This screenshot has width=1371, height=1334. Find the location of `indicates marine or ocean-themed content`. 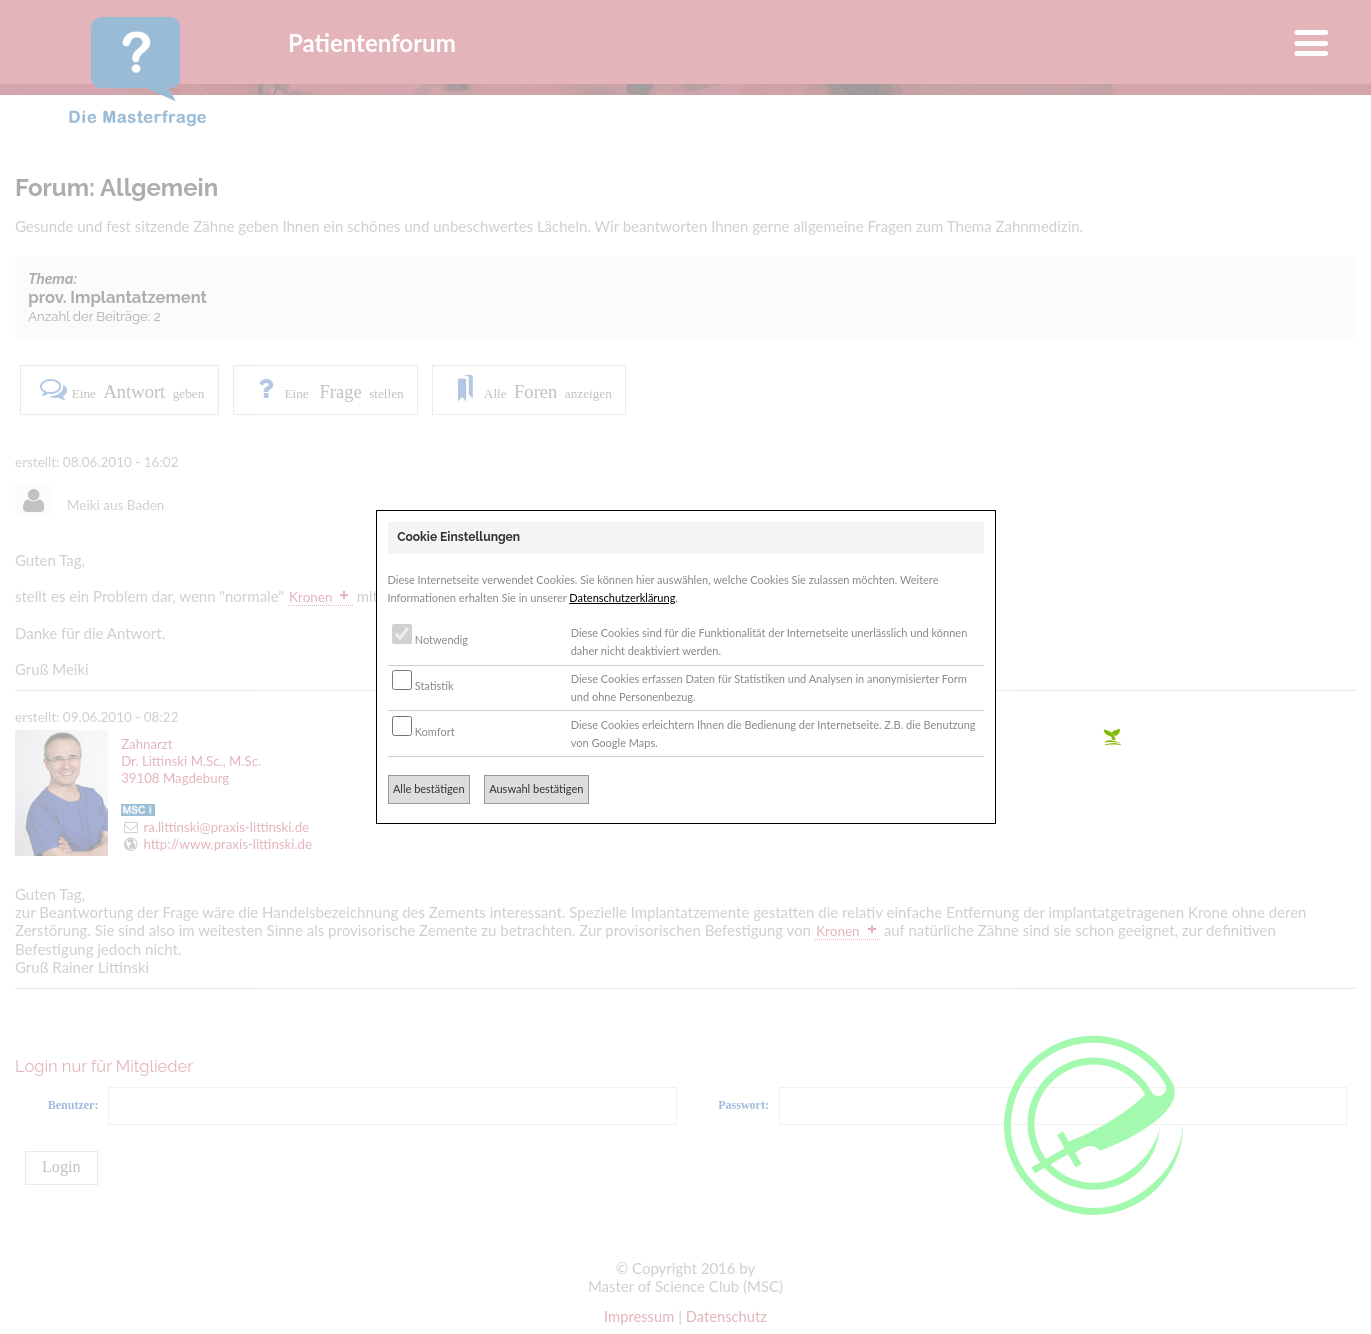

indicates marine or ocean-themed content is located at coordinates (1112, 736).